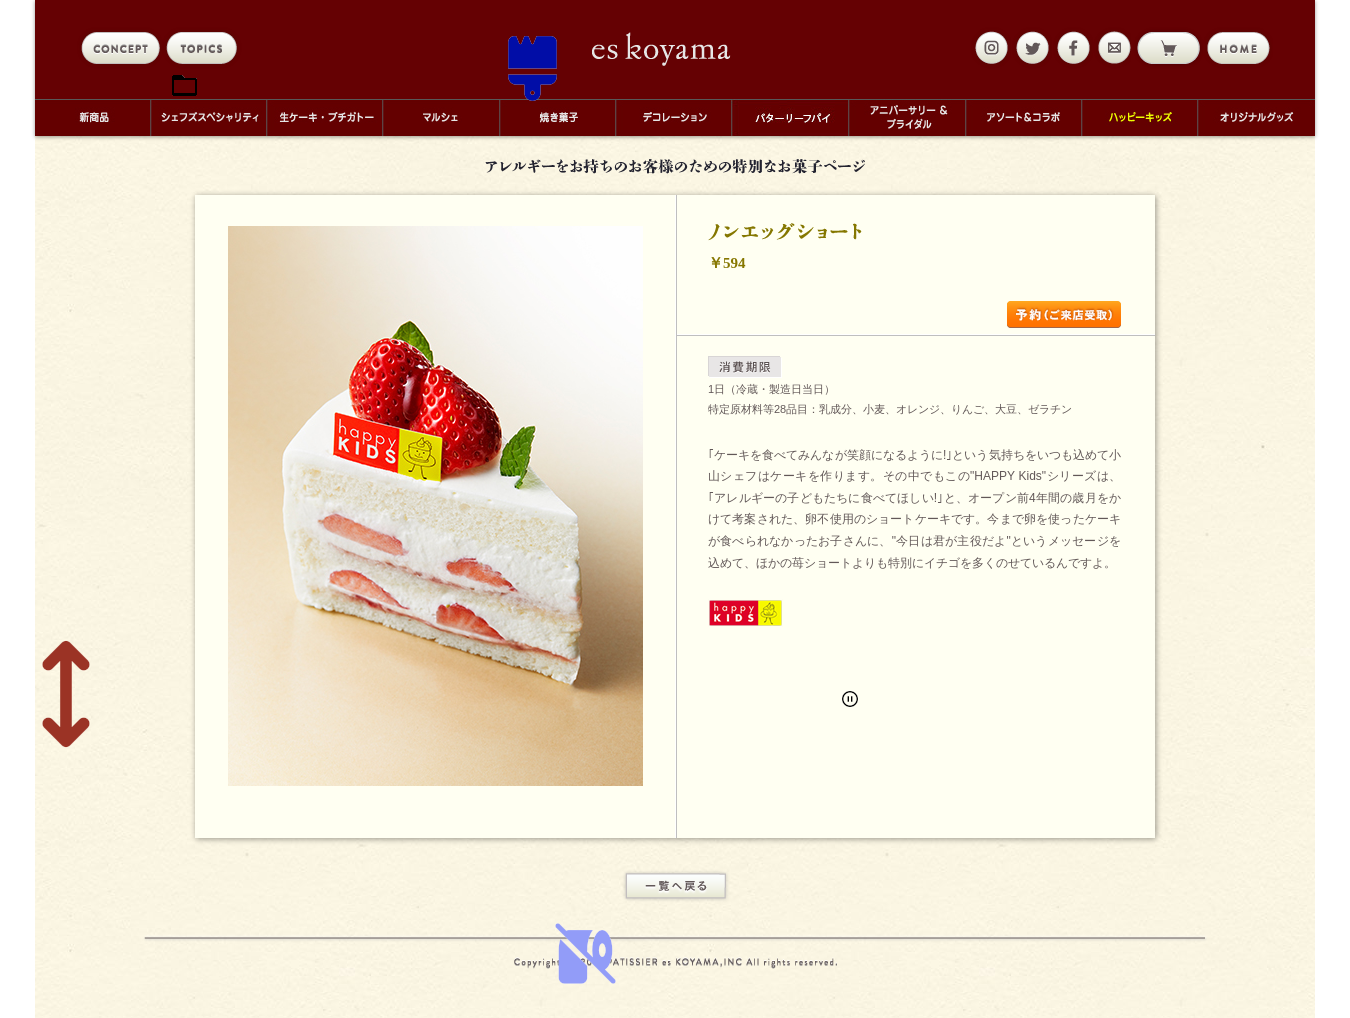 This screenshot has width=1350, height=1018. What do you see at coordinates (532, 68) in the screenshot?
I see `access painting or drawing tools` at bounding box center [532, 68].